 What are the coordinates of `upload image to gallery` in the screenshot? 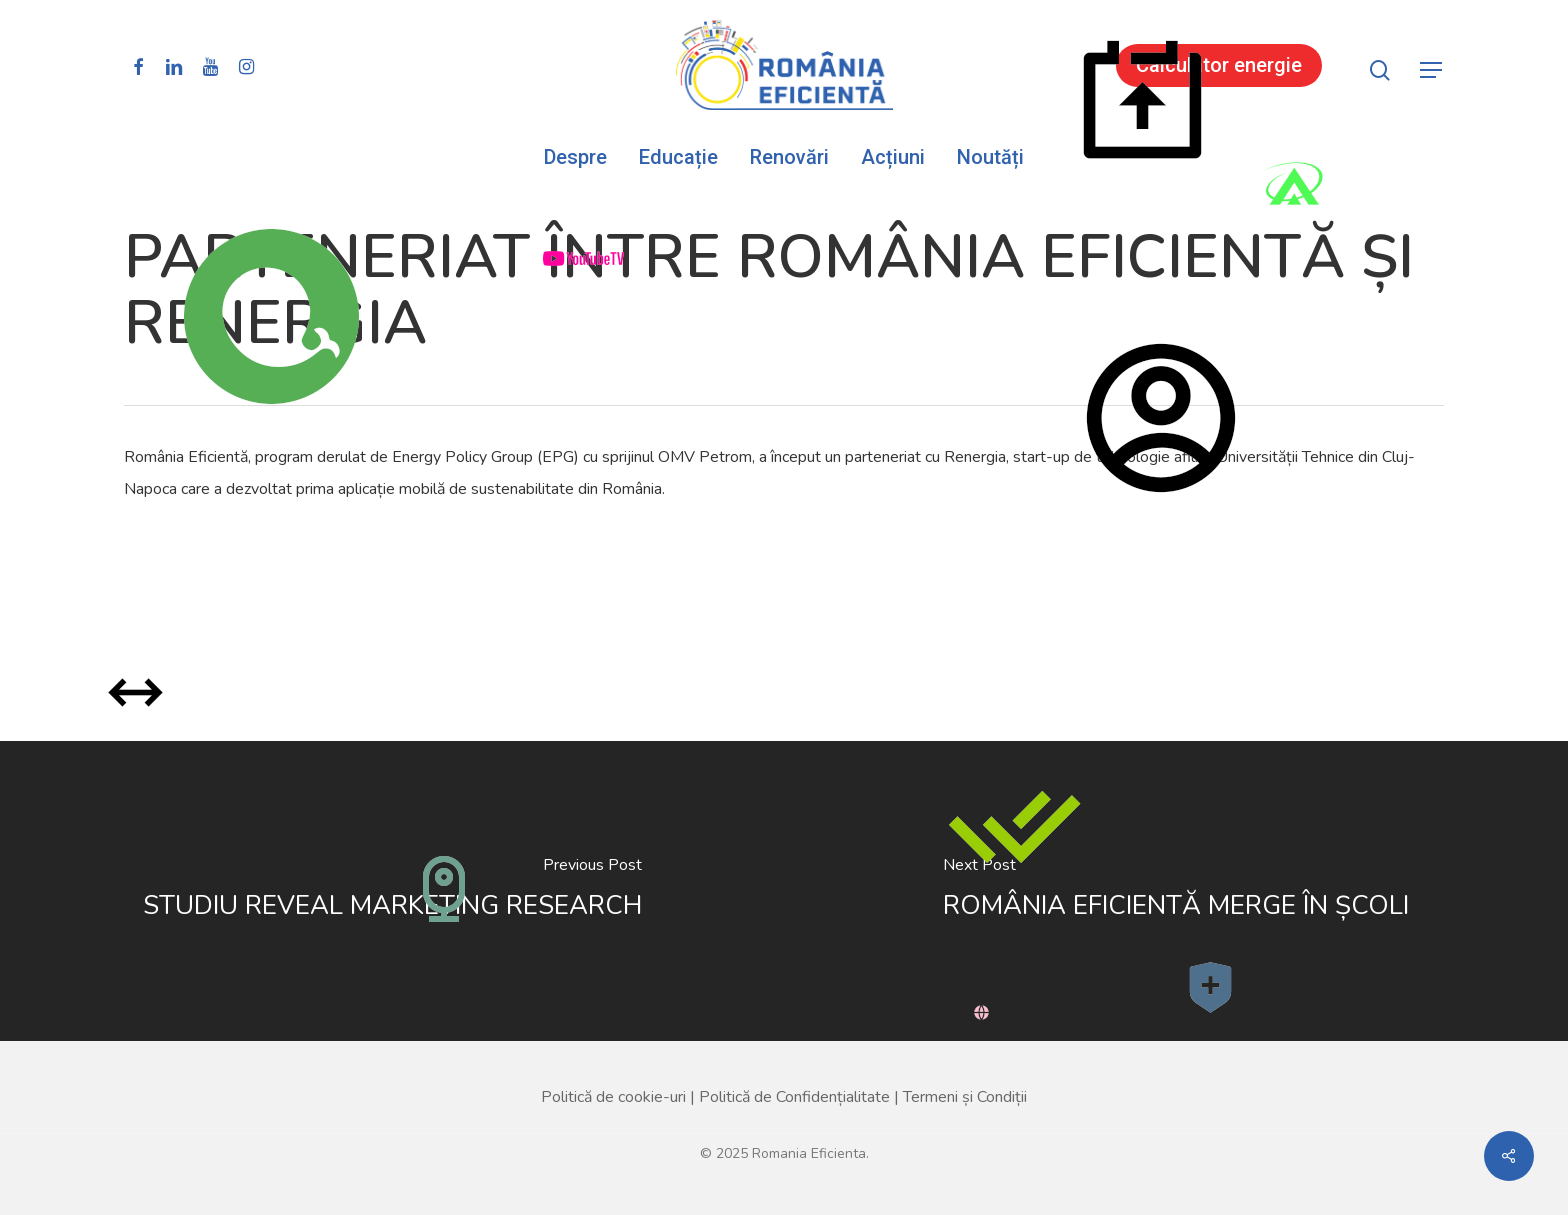 It's located at (1142, 105).